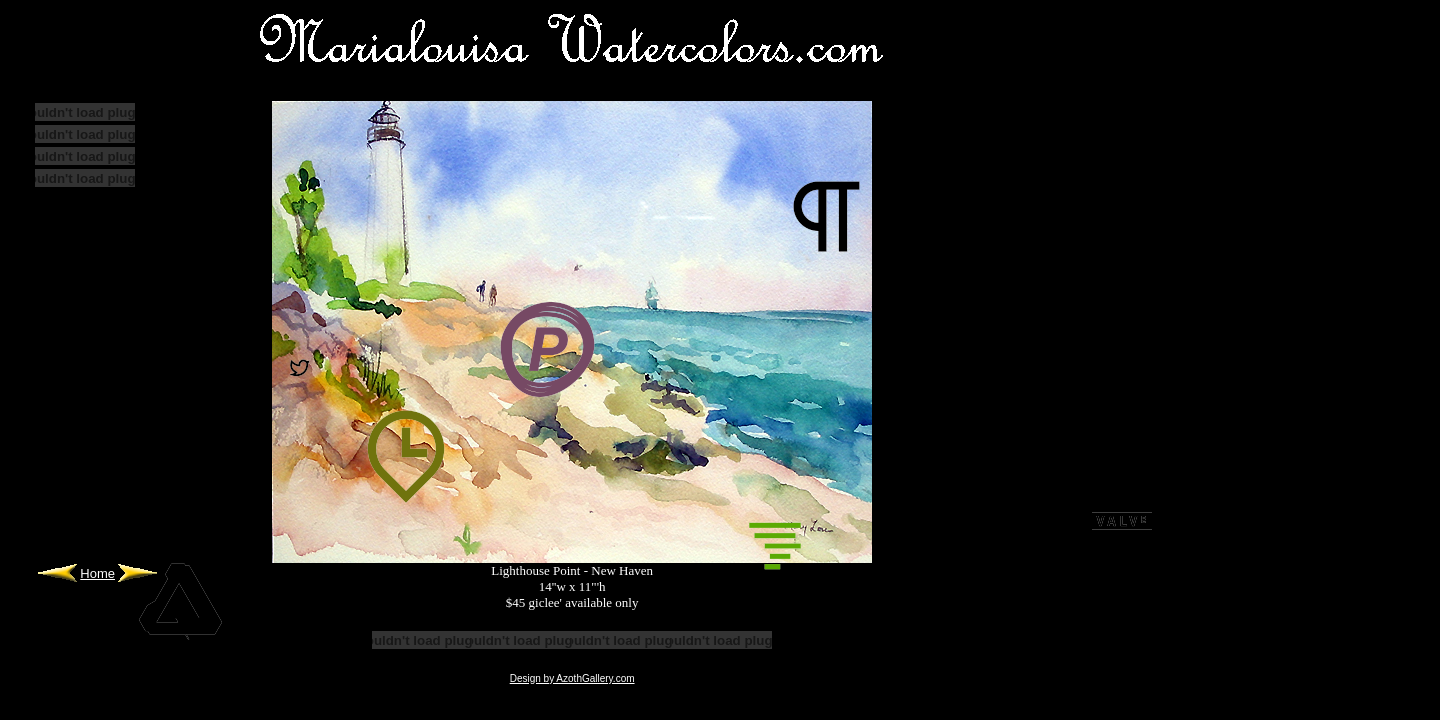  I want to click on view location history, so click(406, 453).